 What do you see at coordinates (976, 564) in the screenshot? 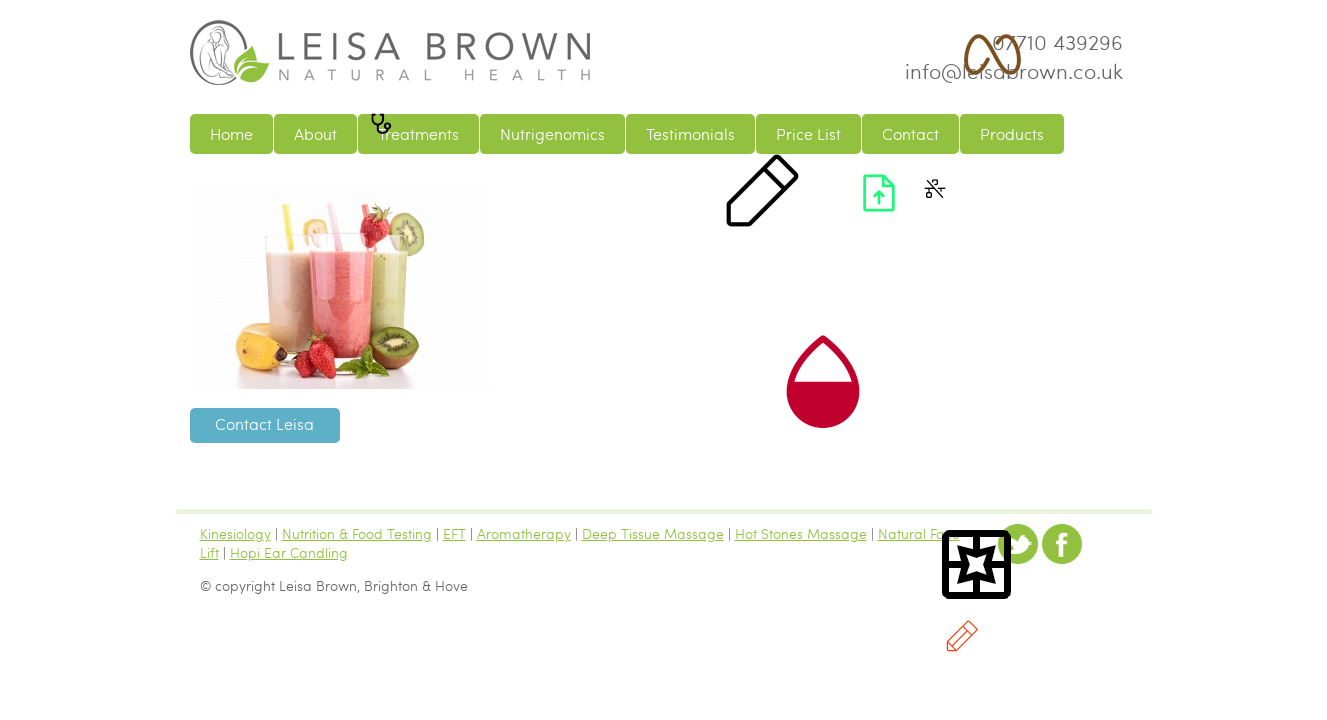
I see `view pages or documents` at bounding box center [976, 564].